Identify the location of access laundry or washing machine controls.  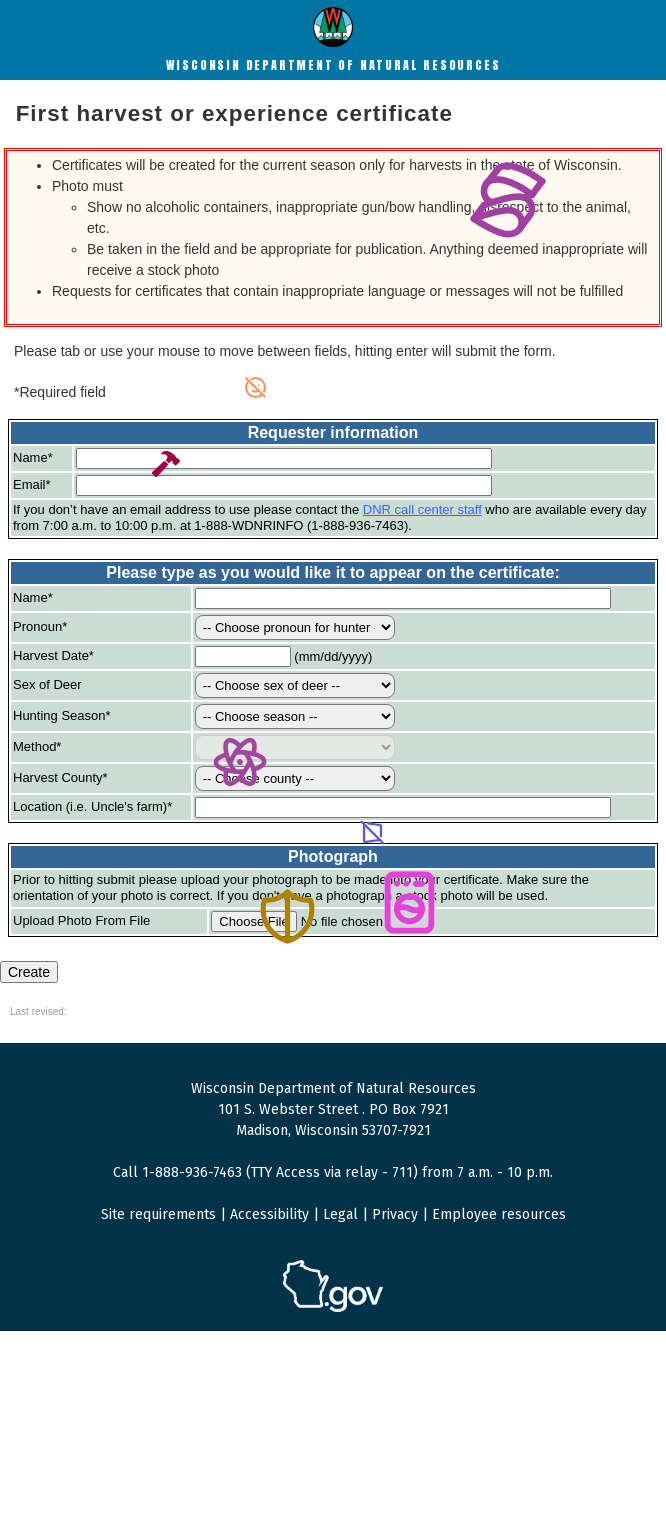
(409, 902).